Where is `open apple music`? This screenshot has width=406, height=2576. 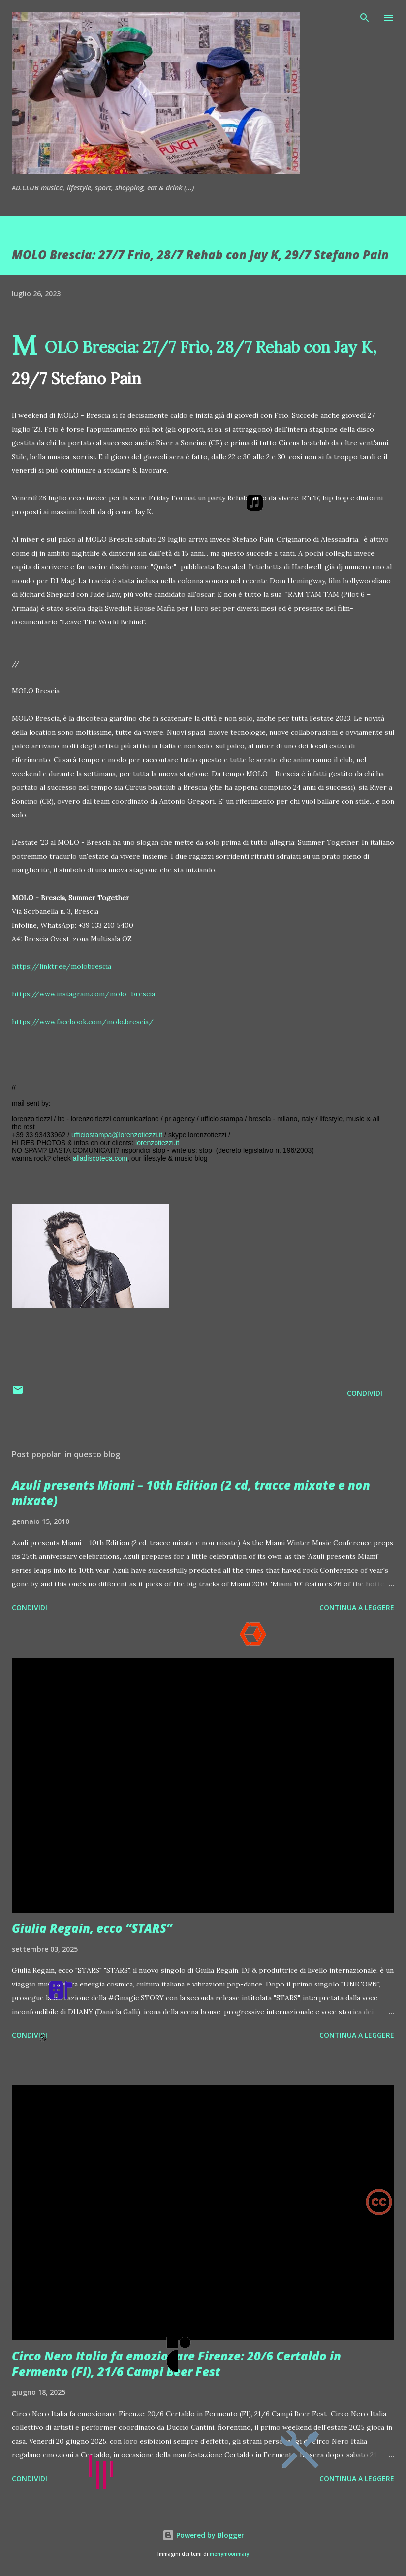
open apple music is located at coordinates (254, 502).